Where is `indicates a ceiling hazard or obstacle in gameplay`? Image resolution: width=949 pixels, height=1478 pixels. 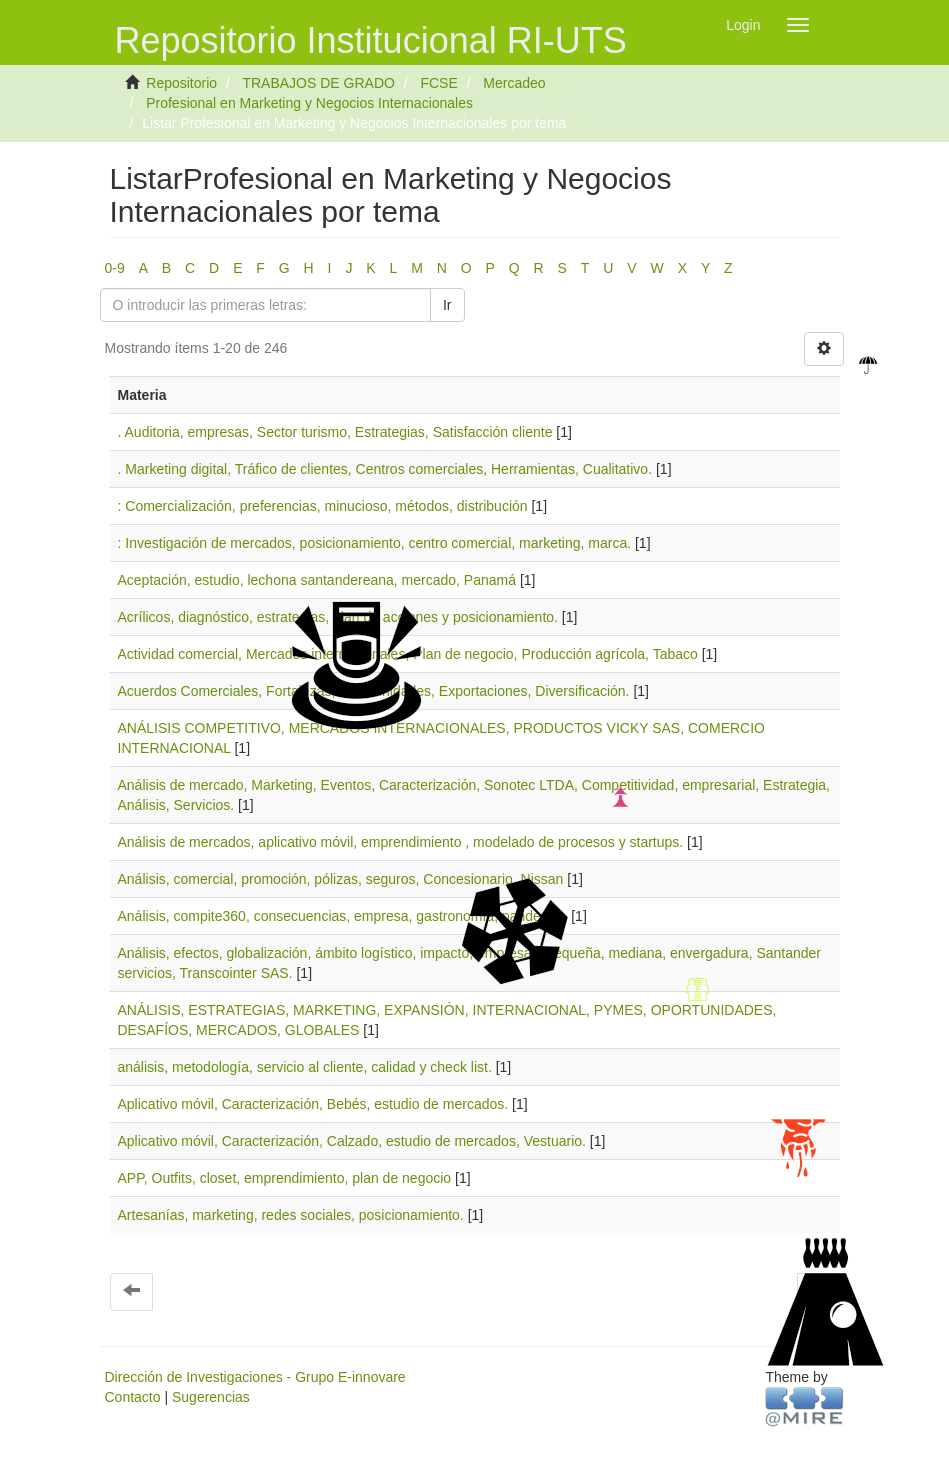
indicates a ceiling hazard or obstacle in gameplay is located at coordinates (798, 1148).